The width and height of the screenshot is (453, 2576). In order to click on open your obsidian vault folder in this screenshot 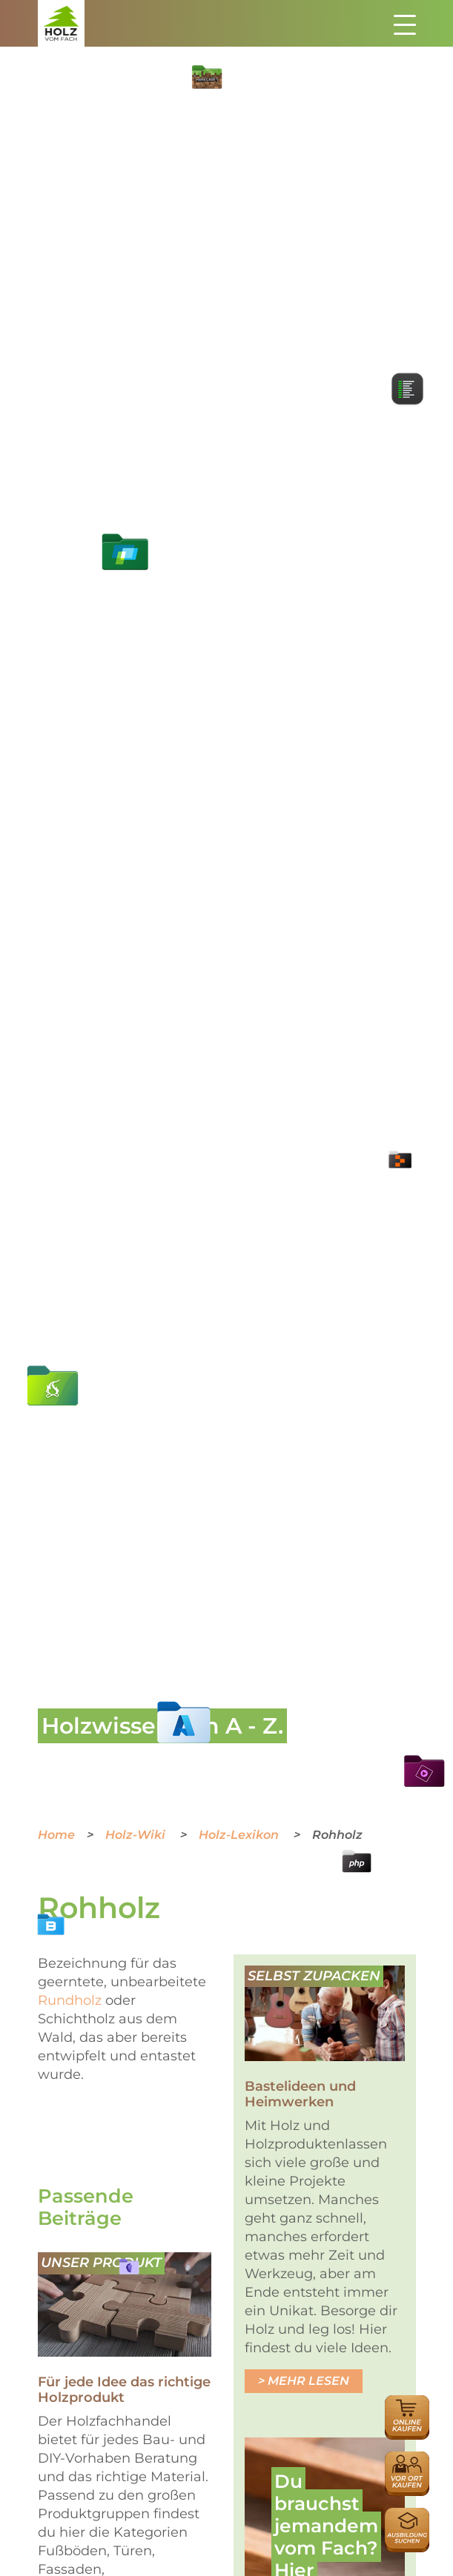, I will do `click(129, 2267)`.